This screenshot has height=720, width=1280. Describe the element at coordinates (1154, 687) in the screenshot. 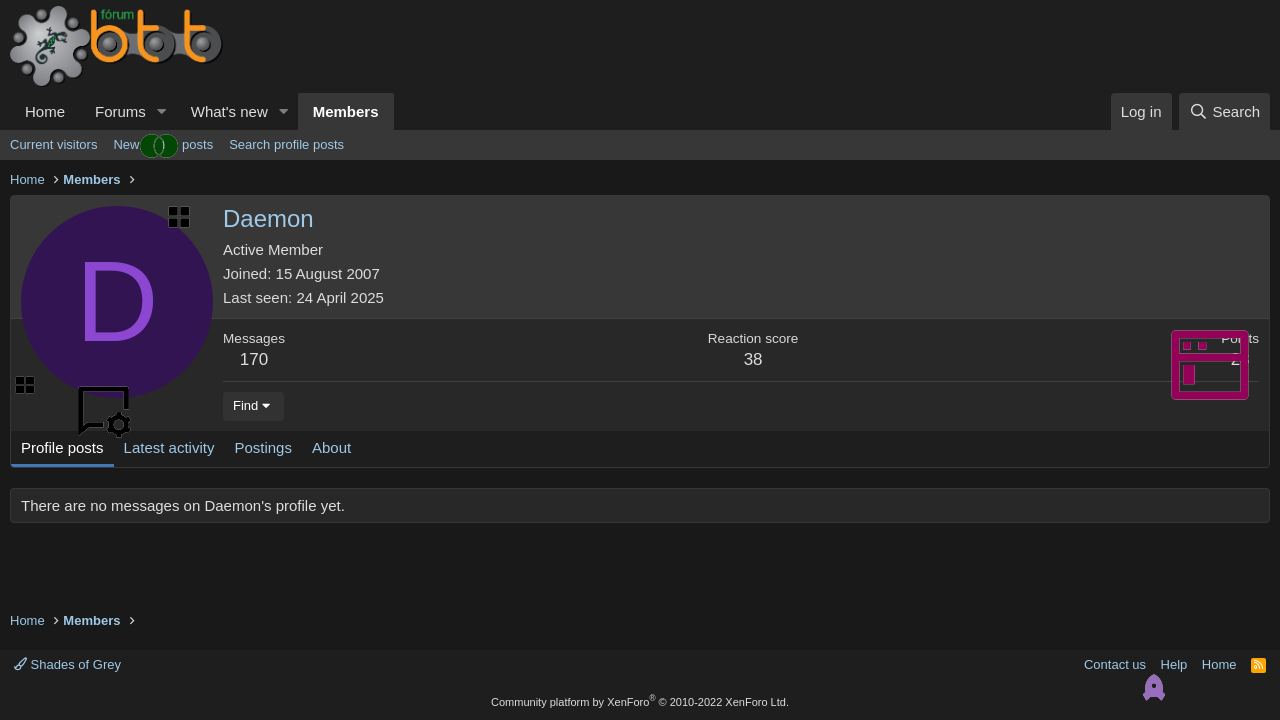

I see `launch or deploy an application` at that location.